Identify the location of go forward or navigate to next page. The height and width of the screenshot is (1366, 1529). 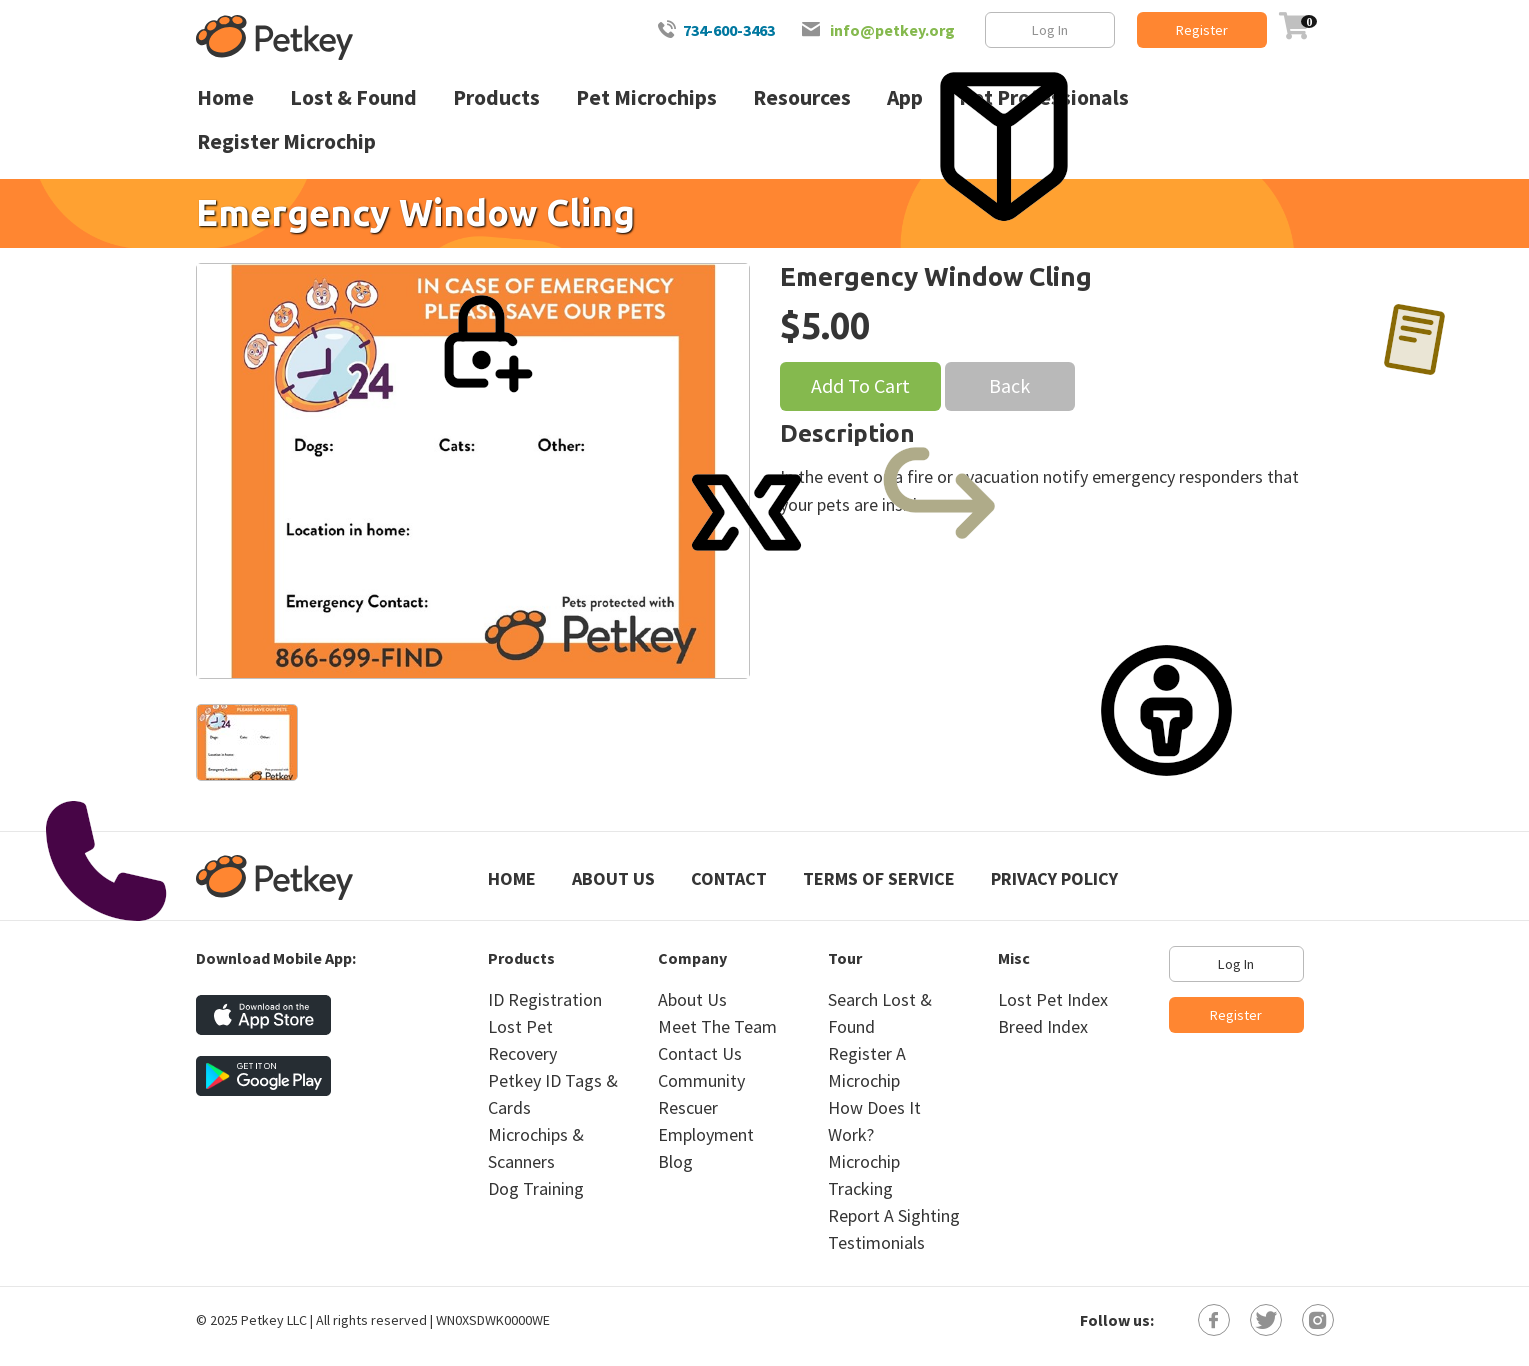
(942, 486).